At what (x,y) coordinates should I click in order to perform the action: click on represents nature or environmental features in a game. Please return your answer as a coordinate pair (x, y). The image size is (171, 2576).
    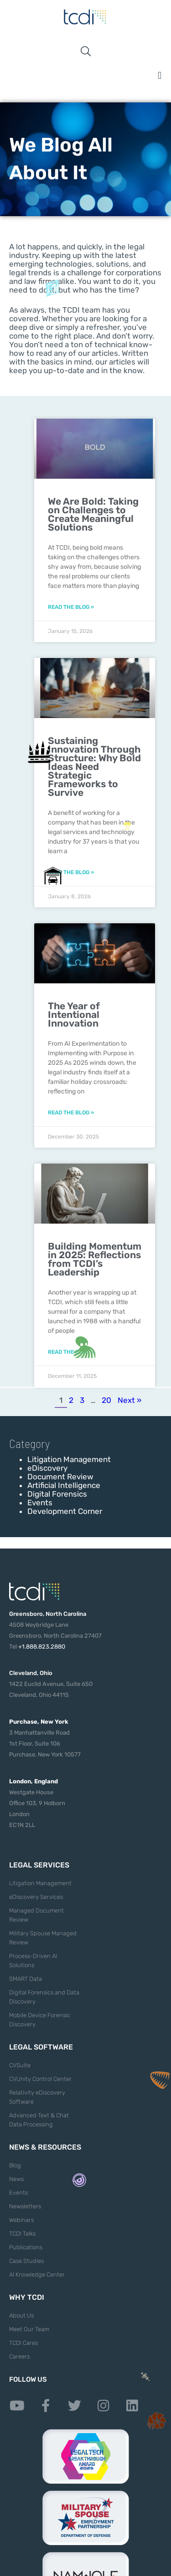
    Looking at the image, I should click on (127, 826).